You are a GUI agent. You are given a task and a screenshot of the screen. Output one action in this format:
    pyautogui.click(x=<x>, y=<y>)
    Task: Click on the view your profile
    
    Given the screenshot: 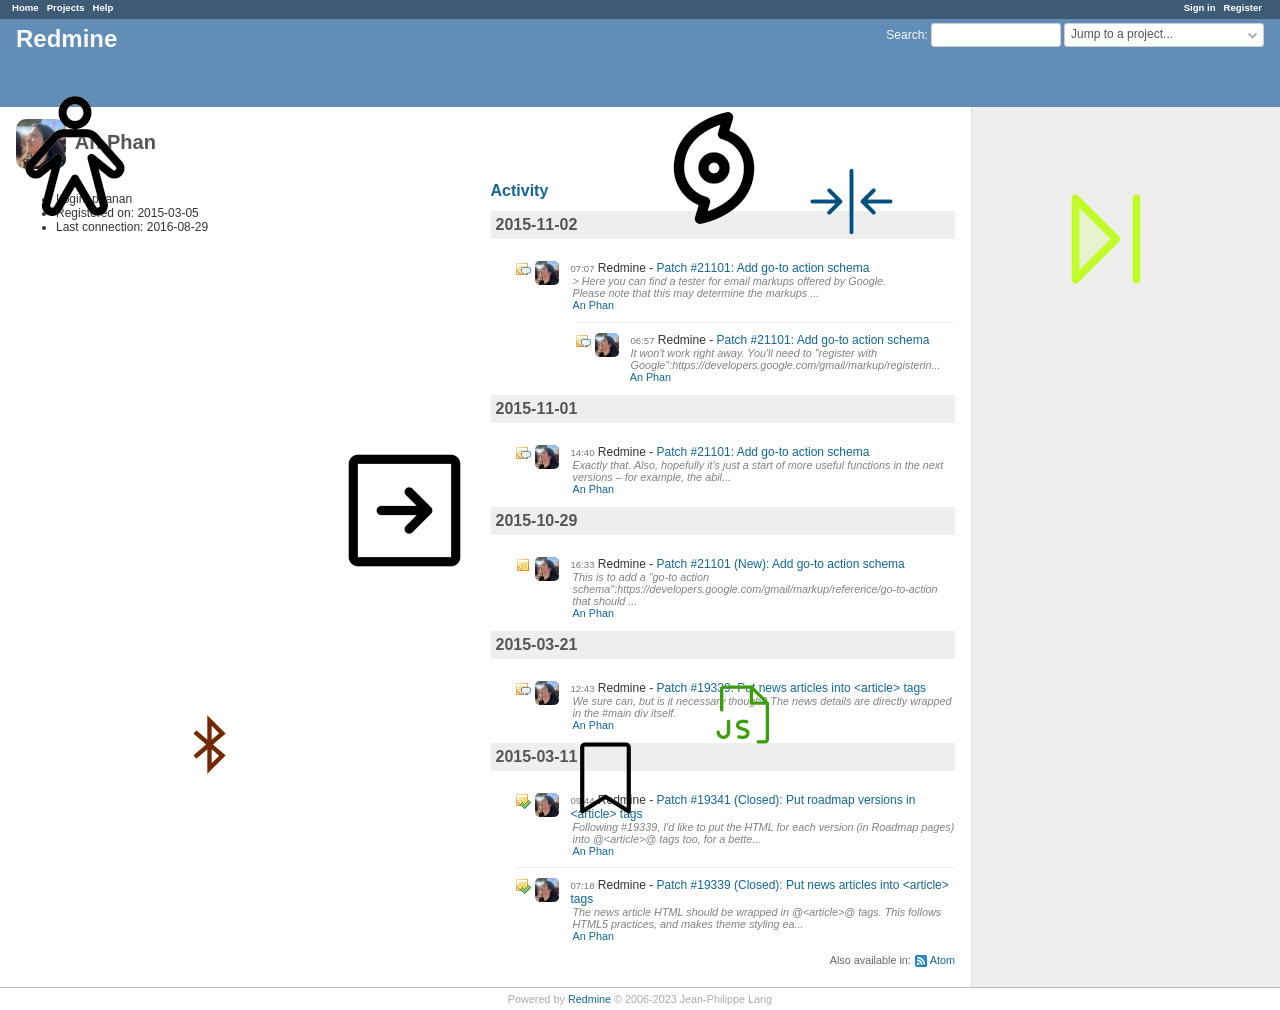 What is the action you would take?
    pyautogui.click(x=75, y=158)
    